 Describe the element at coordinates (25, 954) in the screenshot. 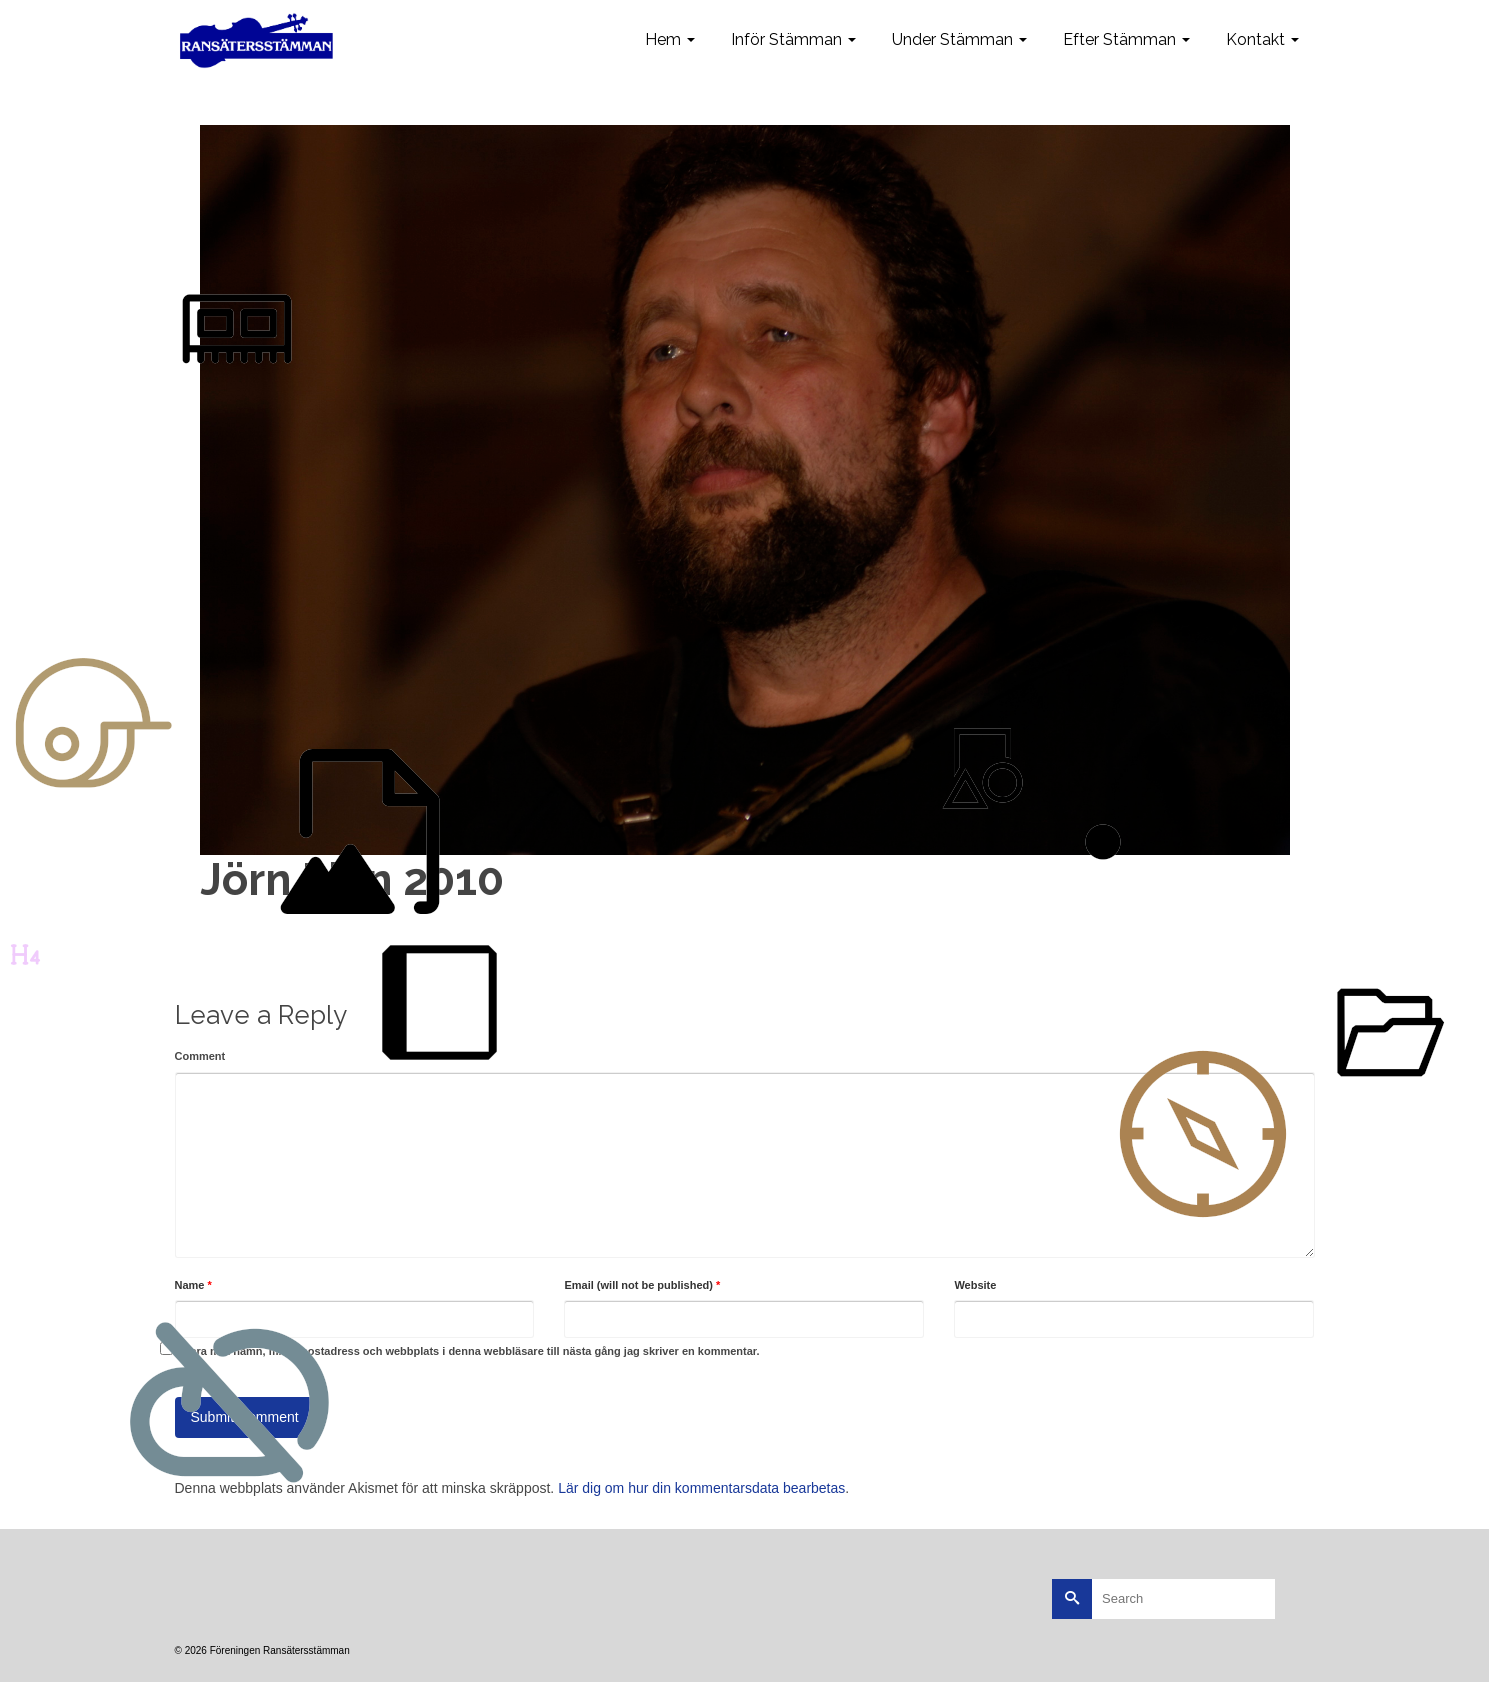

I see `format text as heading level 4` at that location.